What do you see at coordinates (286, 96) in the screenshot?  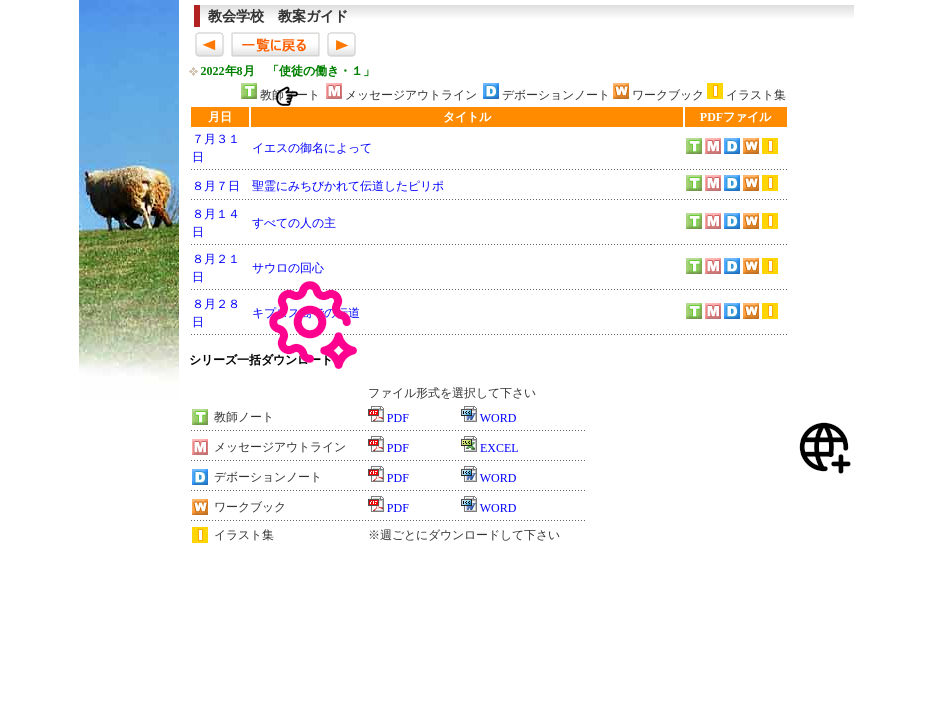 I see `navigate to the next item or step` at bounding box center [286, 96].